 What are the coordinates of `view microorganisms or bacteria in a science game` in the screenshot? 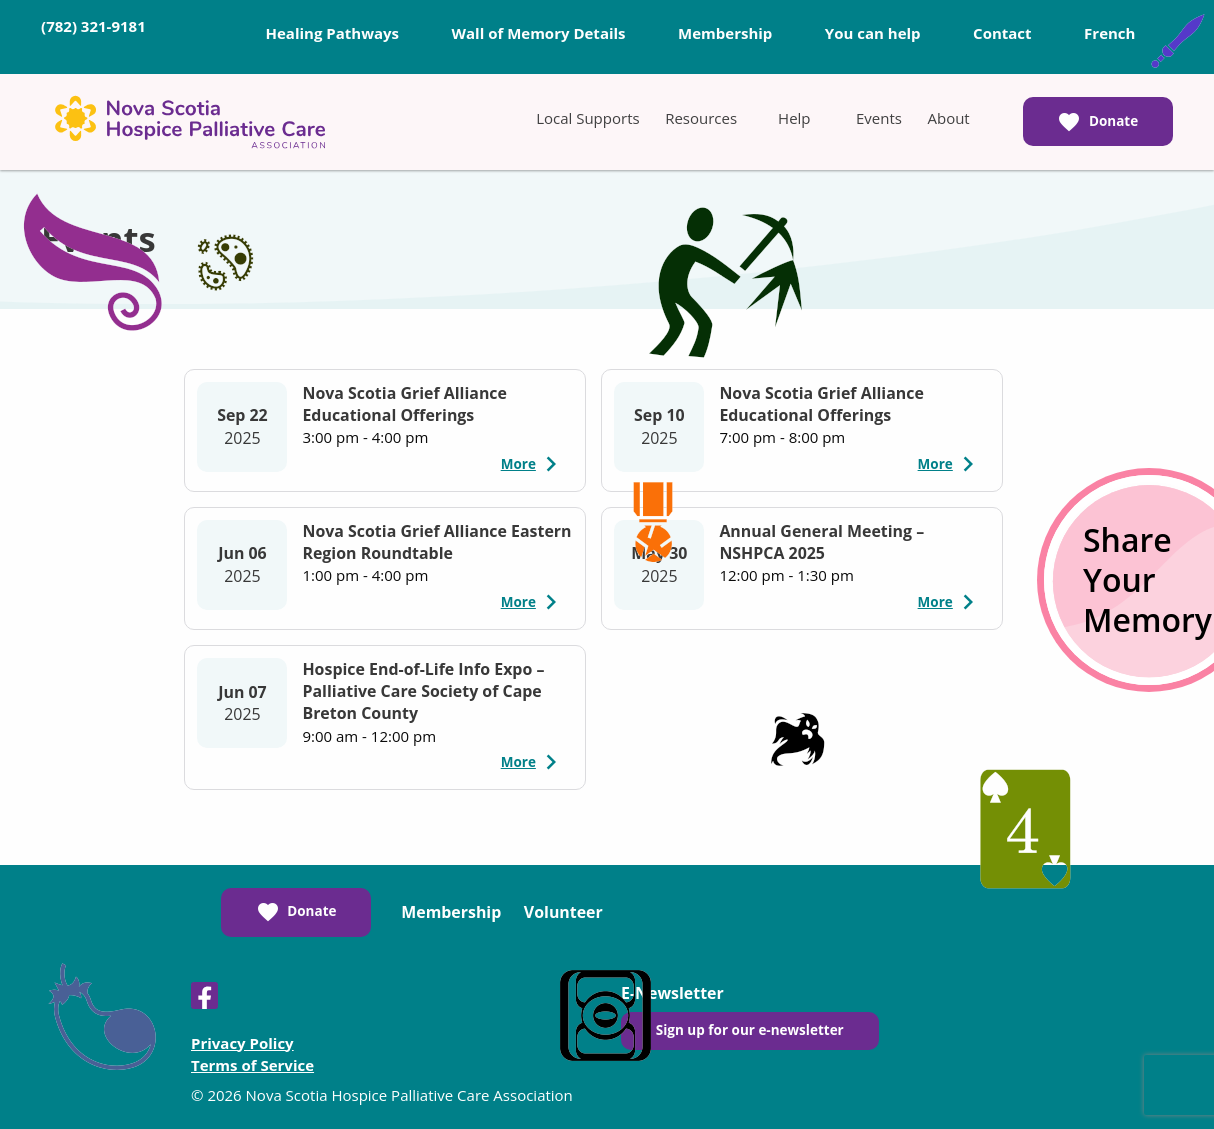 It's located at (225, 262).